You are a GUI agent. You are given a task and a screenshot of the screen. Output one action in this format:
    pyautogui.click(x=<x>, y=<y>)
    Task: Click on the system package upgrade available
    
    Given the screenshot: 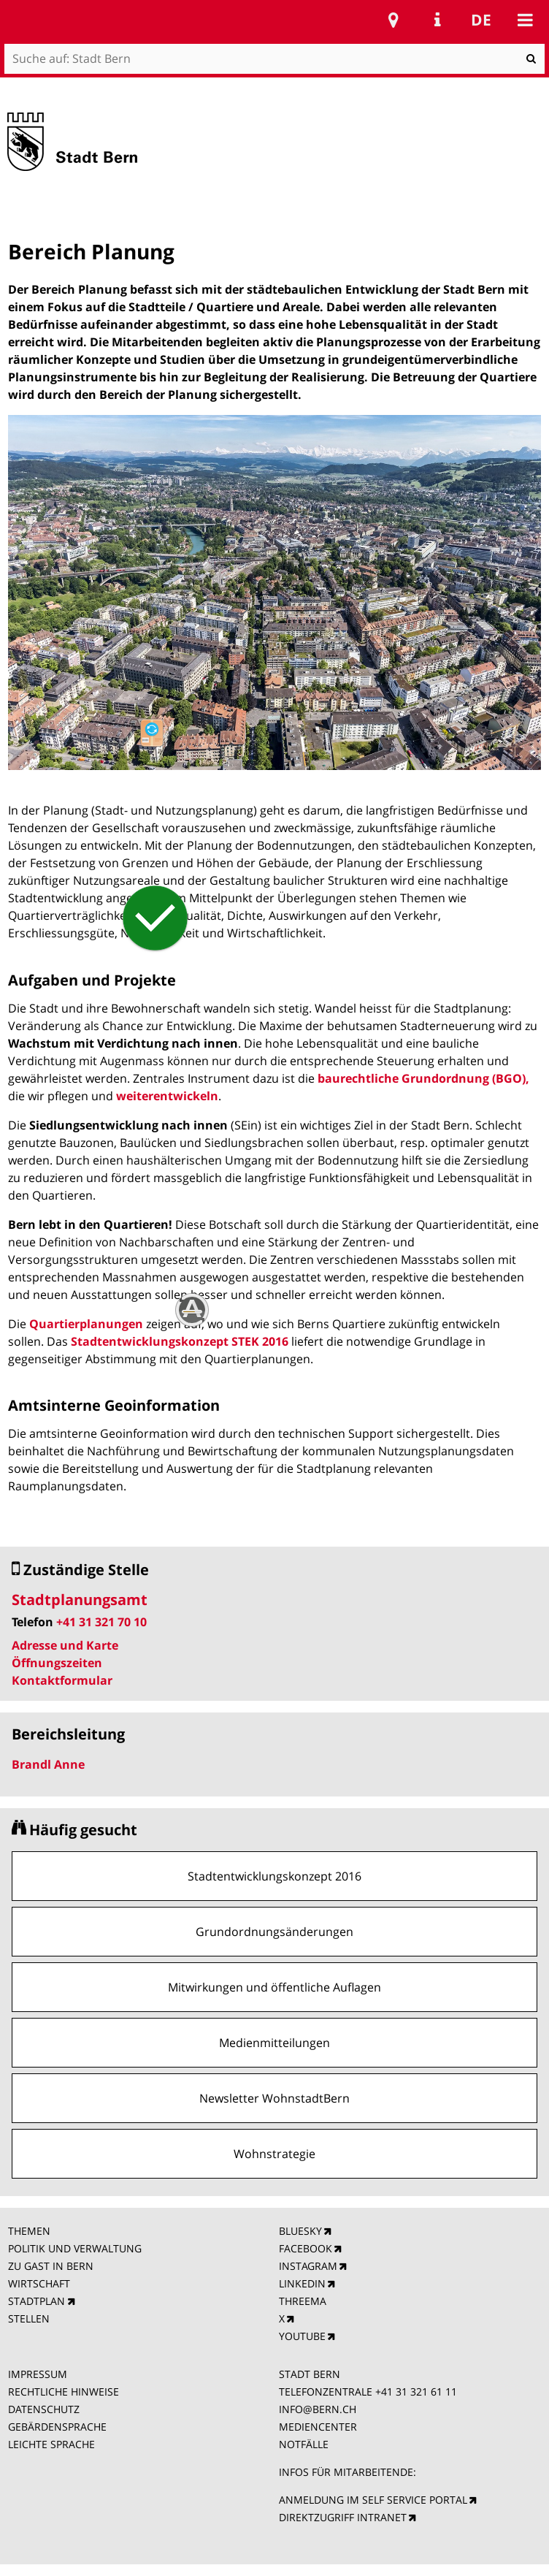 What is the action you would take?
    pyautogui.click(x=152, y=733)
    